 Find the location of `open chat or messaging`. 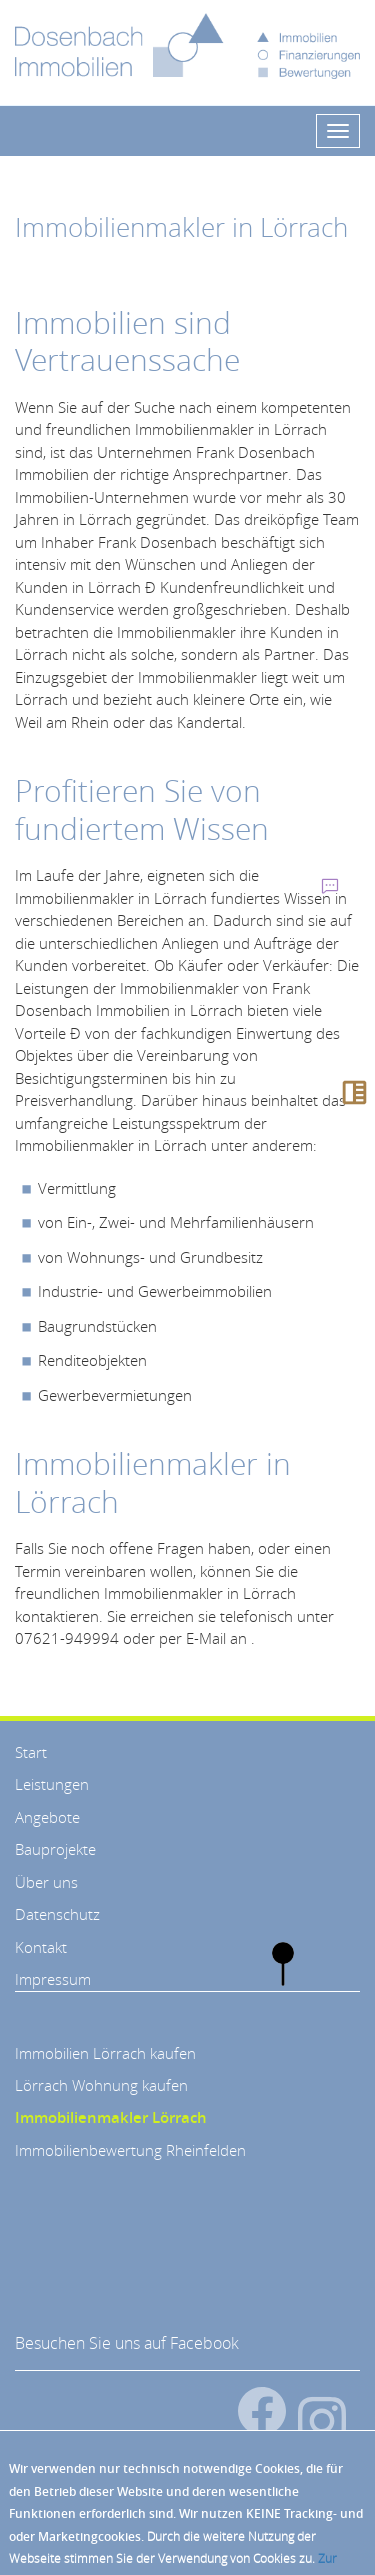

open chat or messaging is located at coordinates (330, 885).